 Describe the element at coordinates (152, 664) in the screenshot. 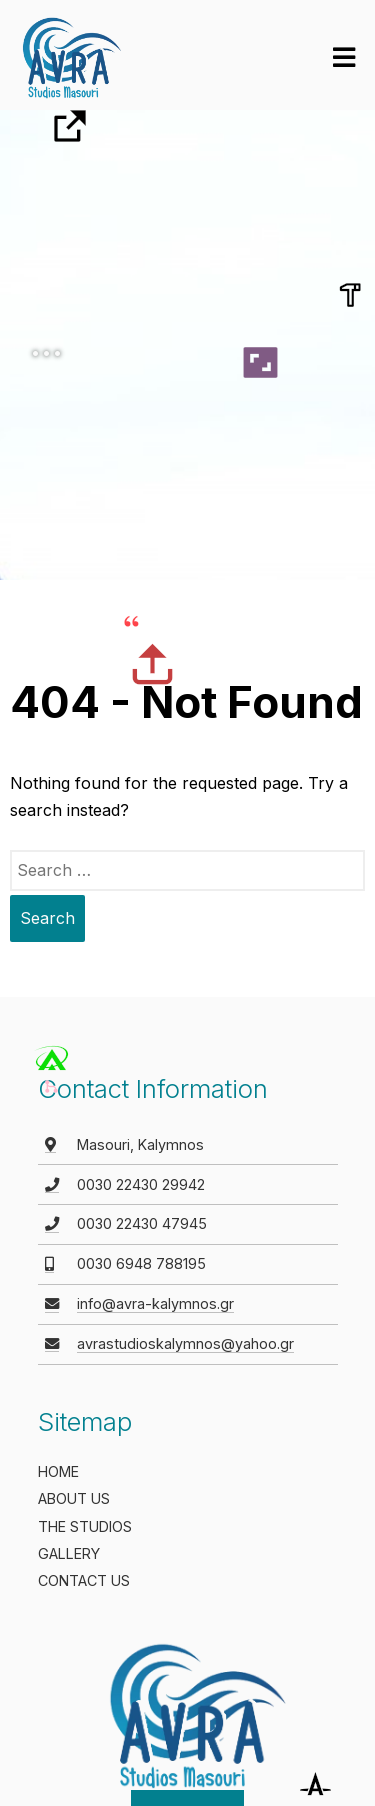

I see `share content with others` at that location.